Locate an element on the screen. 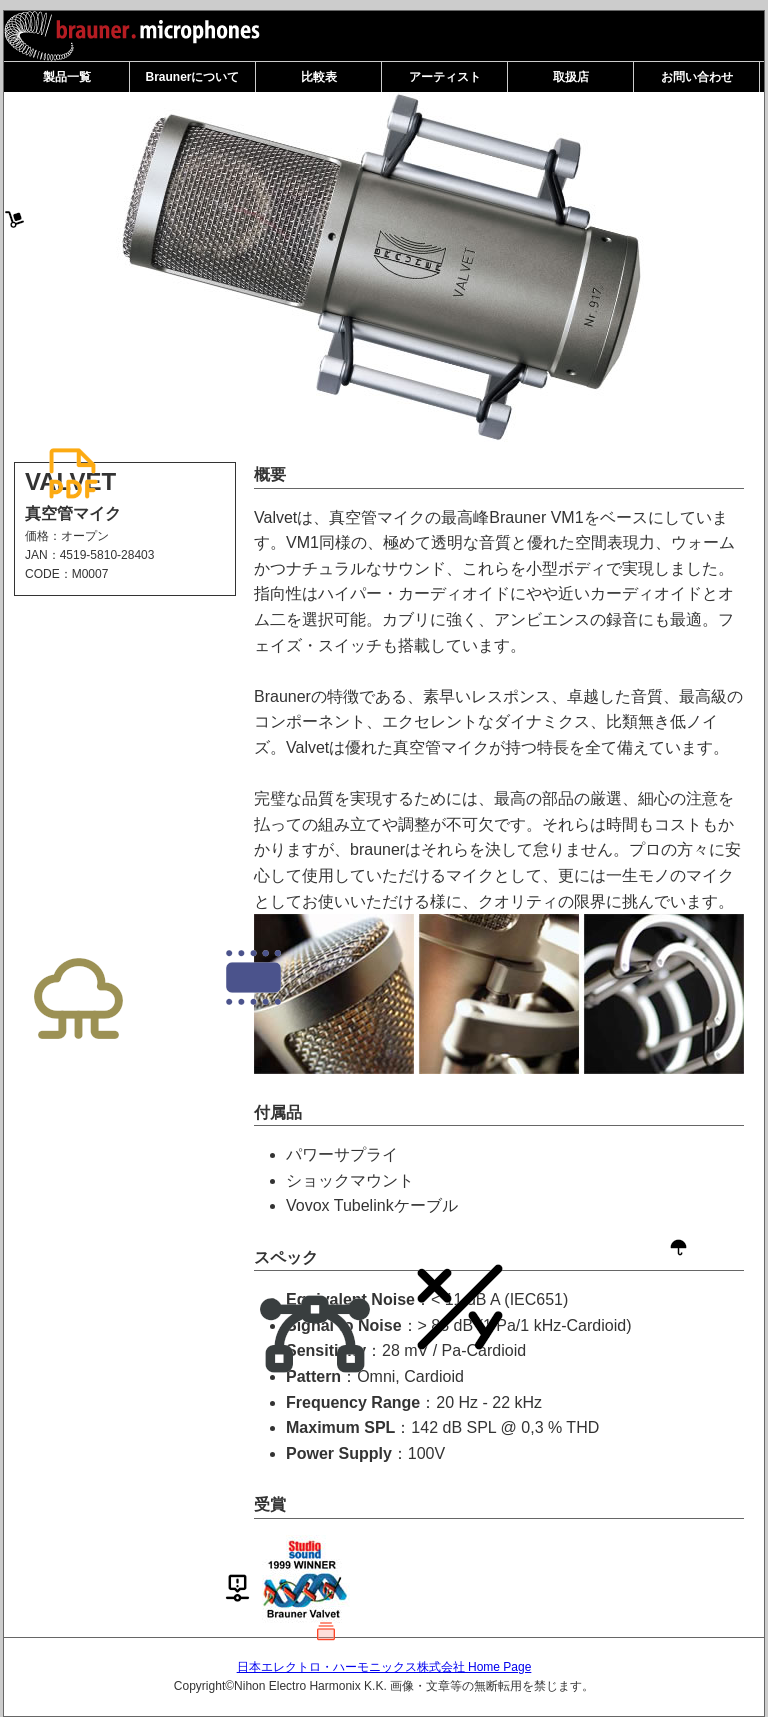 The height and width of the screenshot is (1717, 768). indicates a timeline event requiring attention is located at coordinates (237, 1587).